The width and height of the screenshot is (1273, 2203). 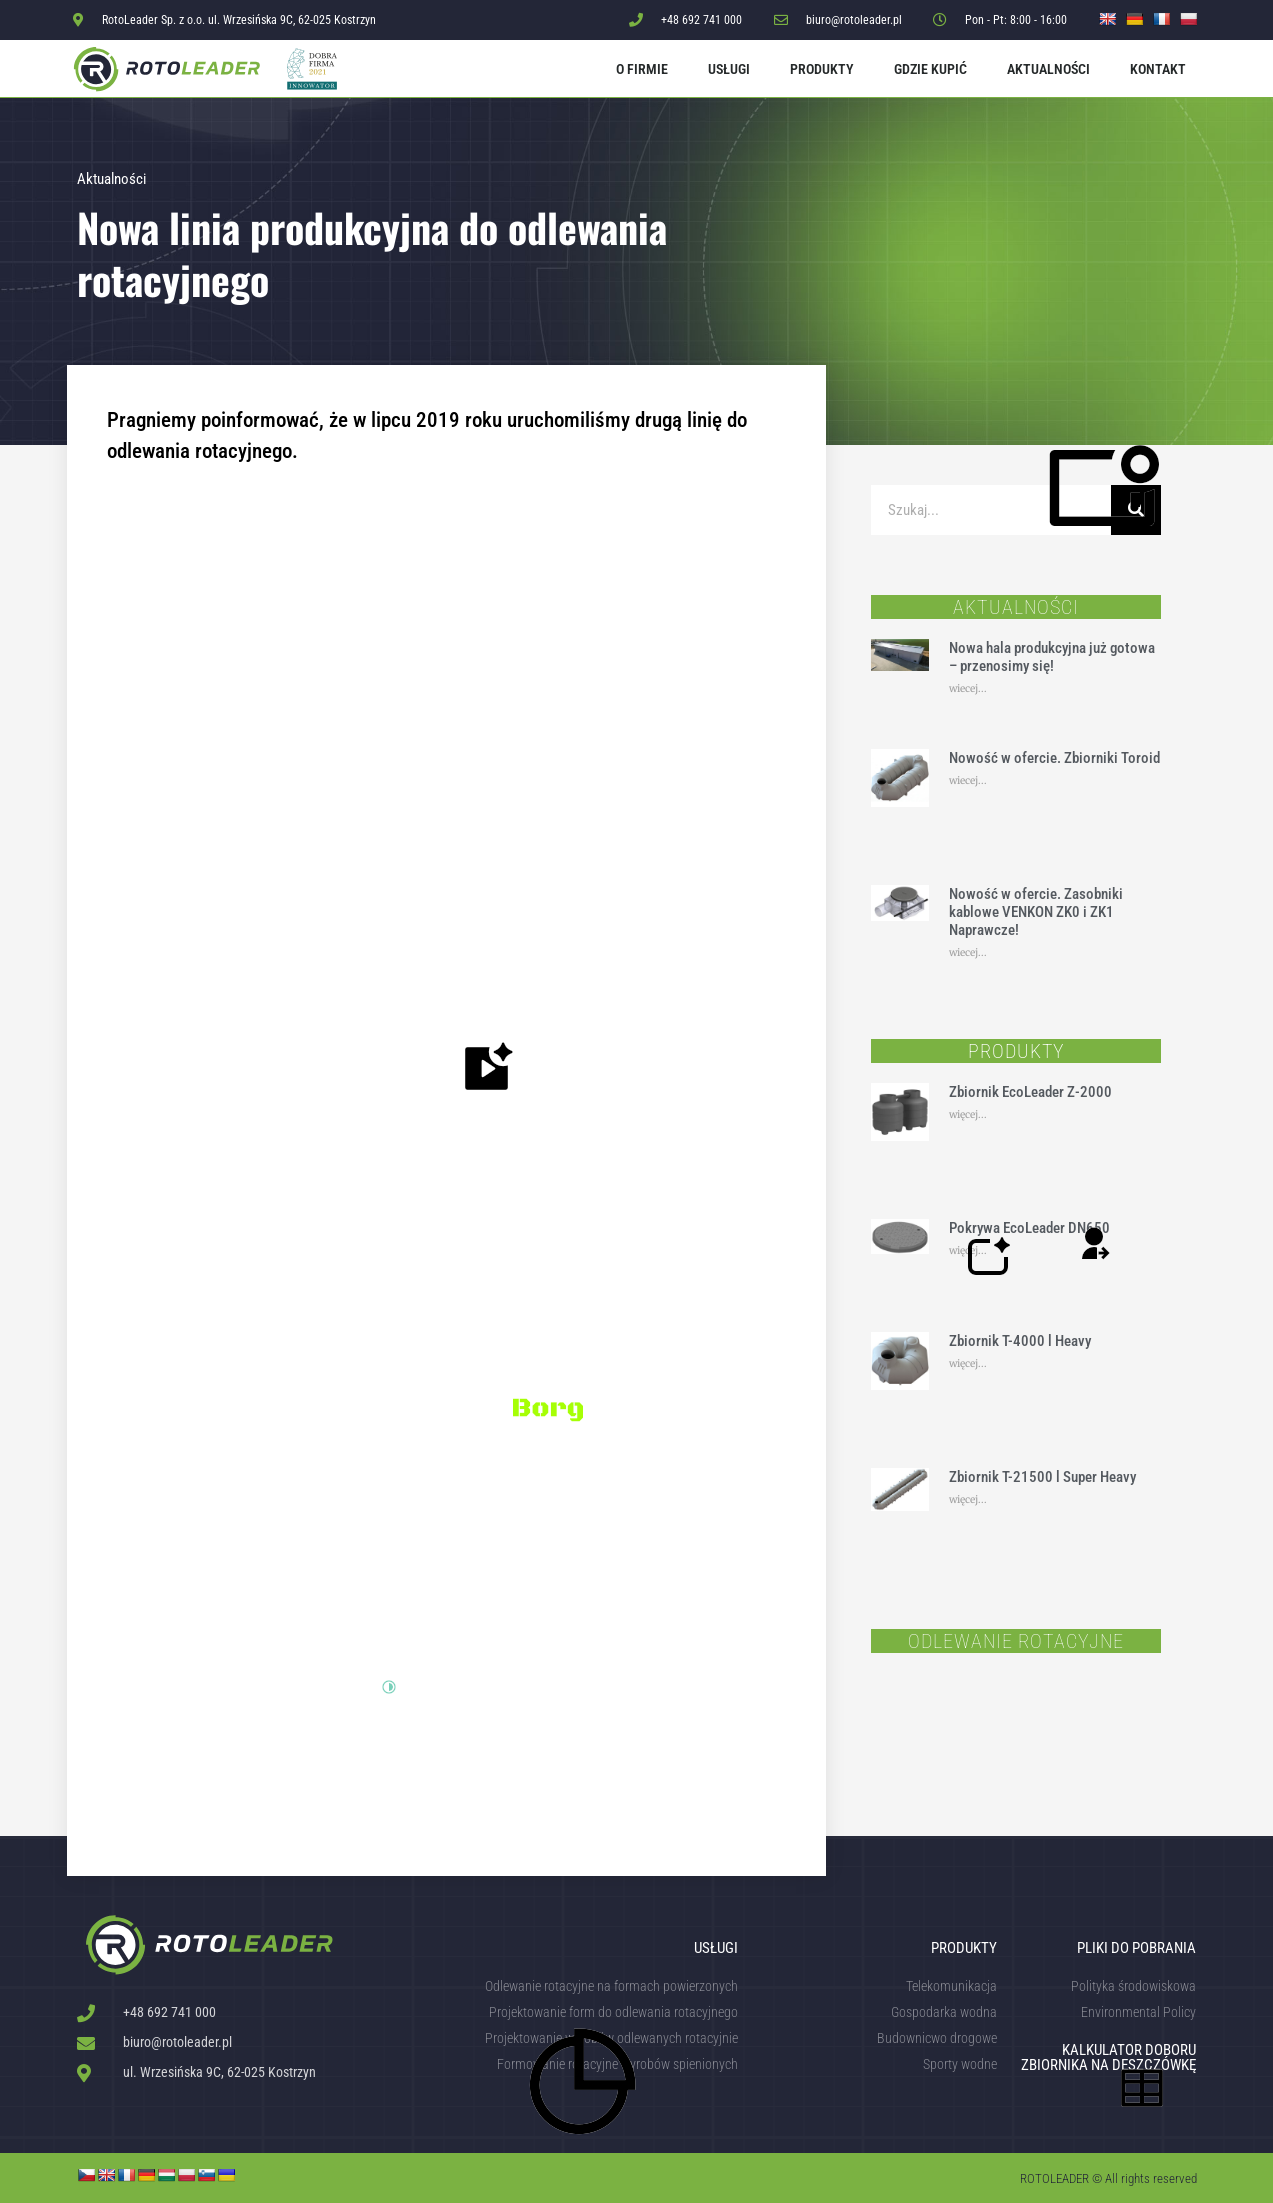 I want to click on view business analytics or statistics, so click(x=579, y=2085).